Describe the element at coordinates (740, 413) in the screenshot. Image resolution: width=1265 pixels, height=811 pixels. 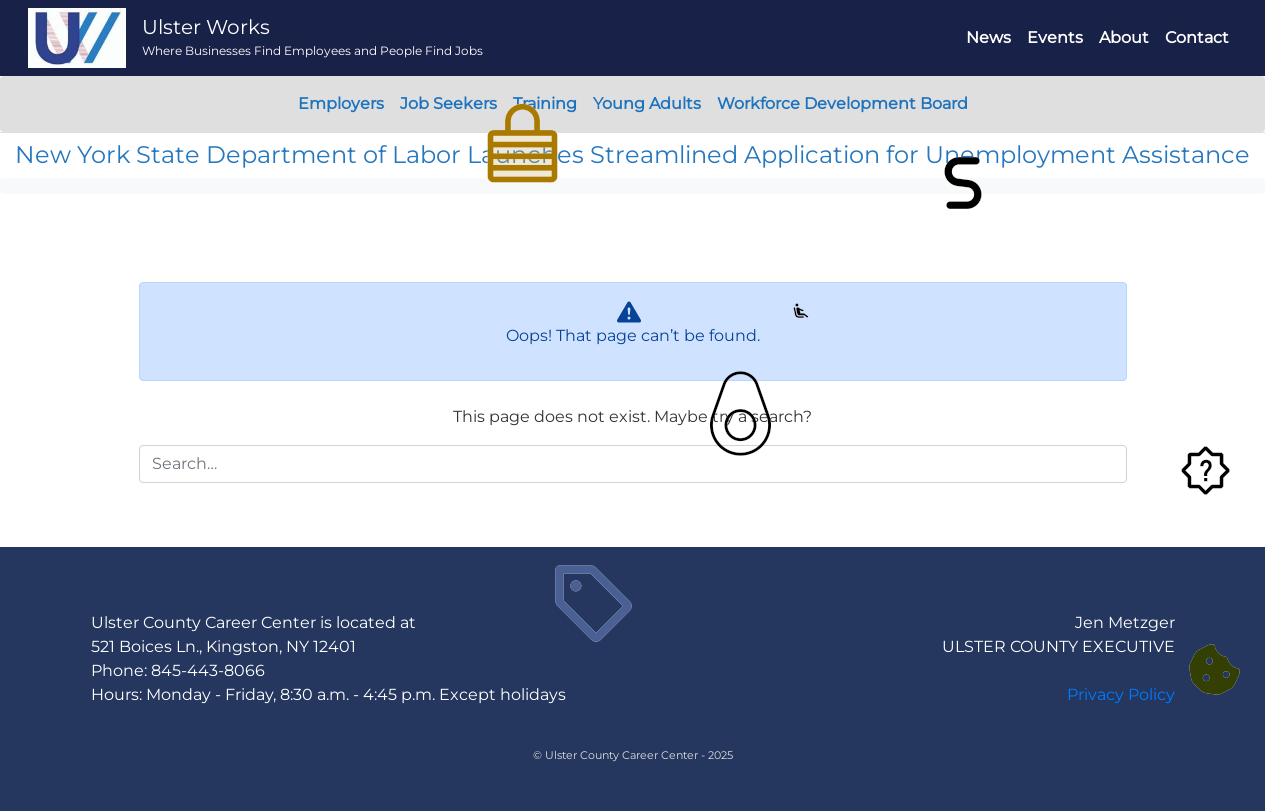
I see `indicates healthy or vegetarian food options` at that location.